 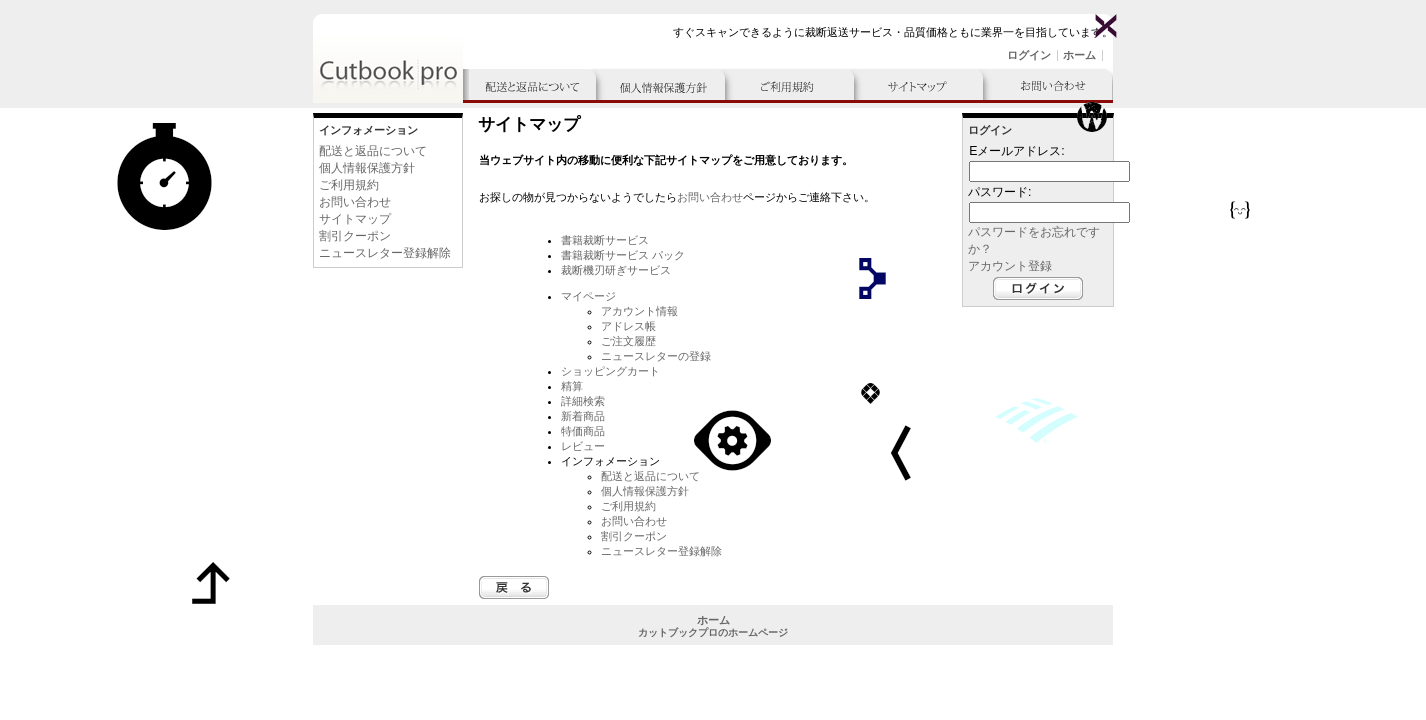 What do you see at coordinates (1036, 420) in the screenshot?
I see `open Bank of America app` at bounding box center [1036, 420].